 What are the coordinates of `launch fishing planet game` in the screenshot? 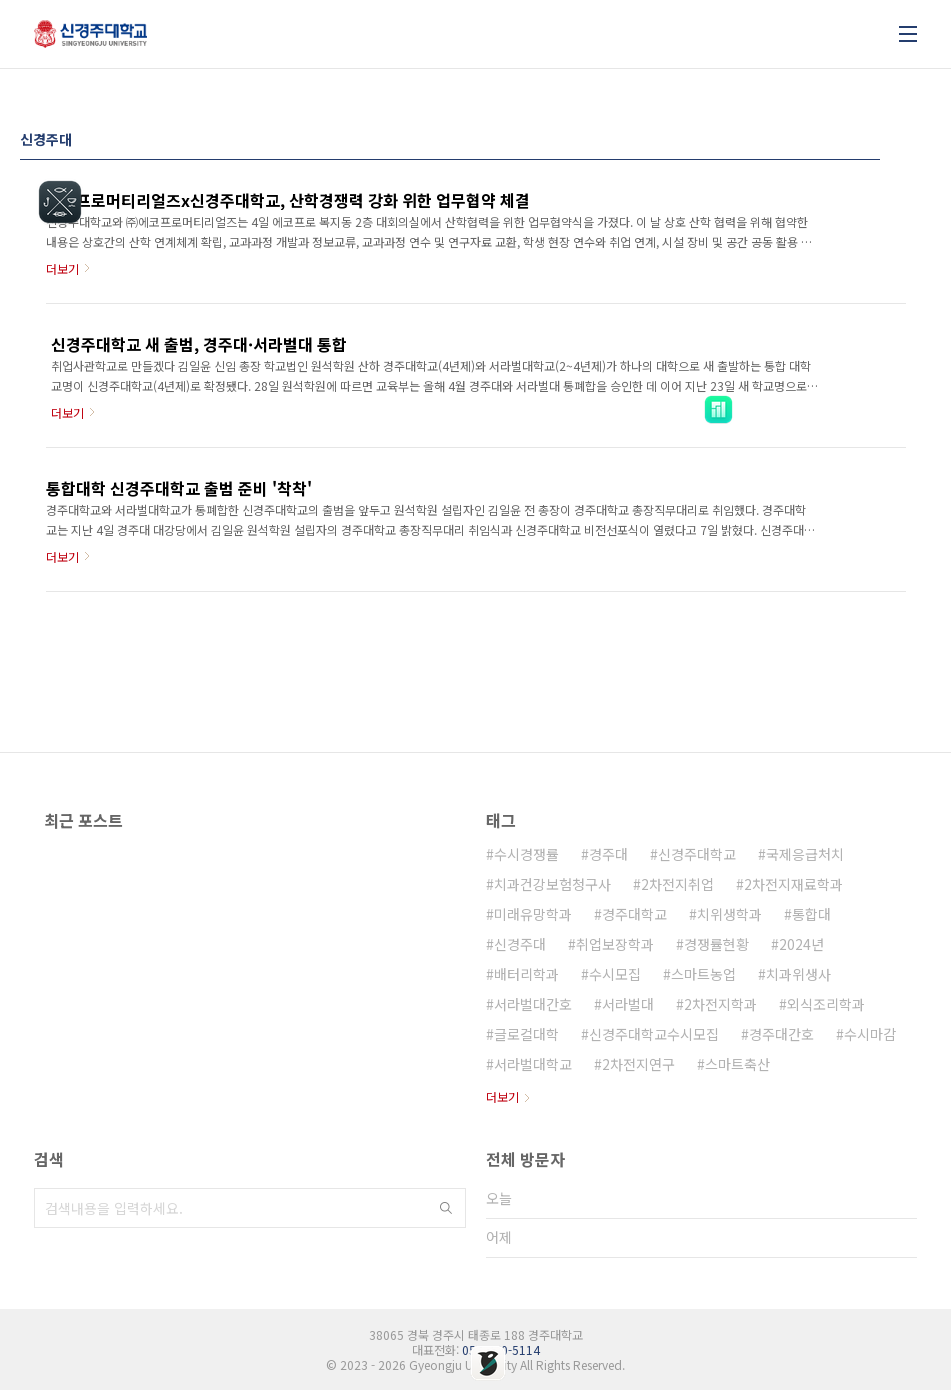 It's located at (60, 202).